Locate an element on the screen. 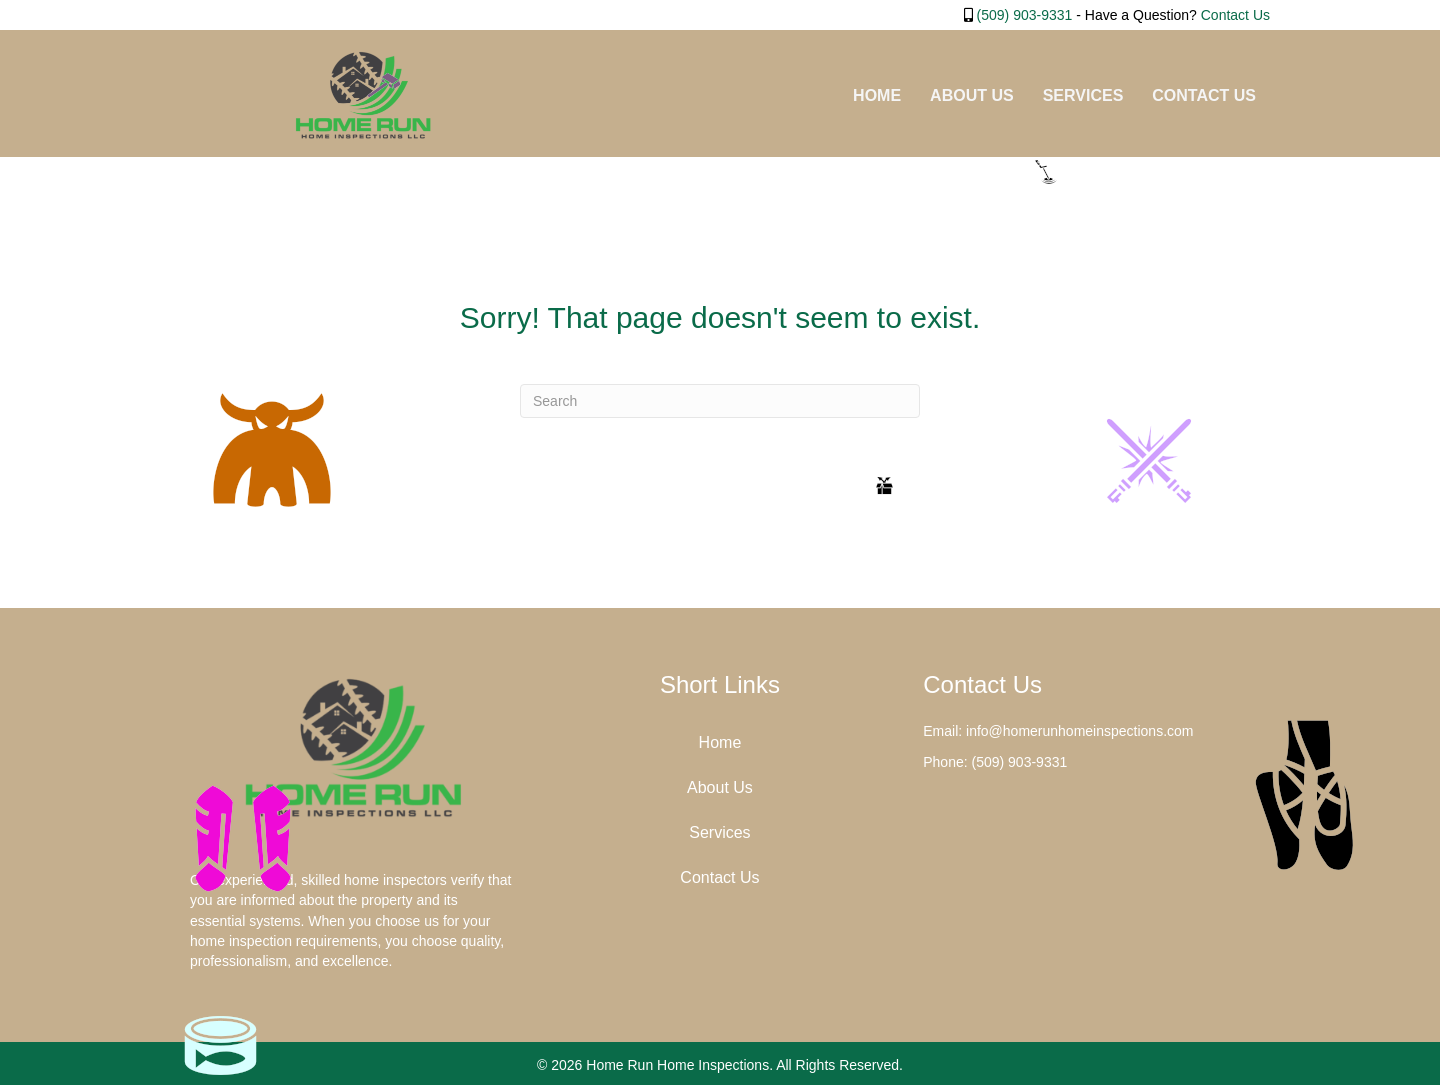  equip leg armor to your character is located at coordinates (243, 839).